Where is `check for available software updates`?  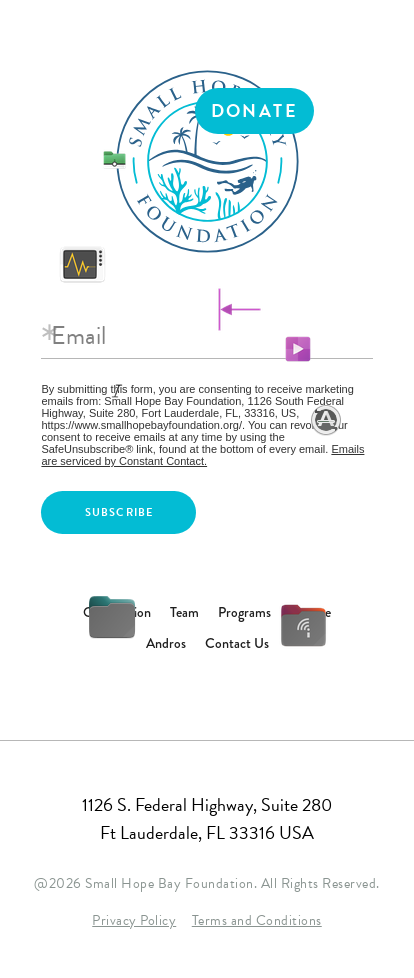
check for available software updates is located at coordinates (326, 420).